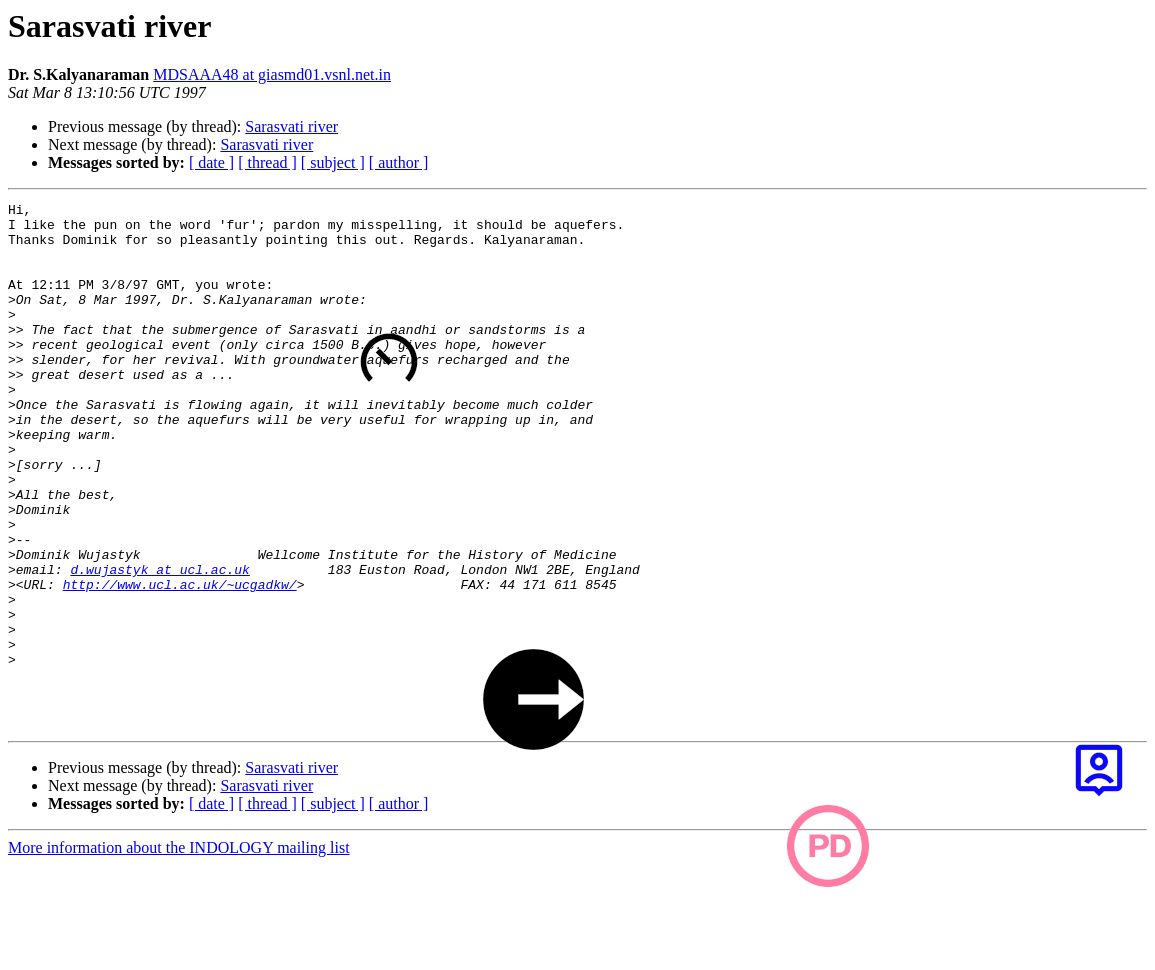 This screenshot has height=970, width=1155. I want to click on reduce playback speed, so click(389, 359).